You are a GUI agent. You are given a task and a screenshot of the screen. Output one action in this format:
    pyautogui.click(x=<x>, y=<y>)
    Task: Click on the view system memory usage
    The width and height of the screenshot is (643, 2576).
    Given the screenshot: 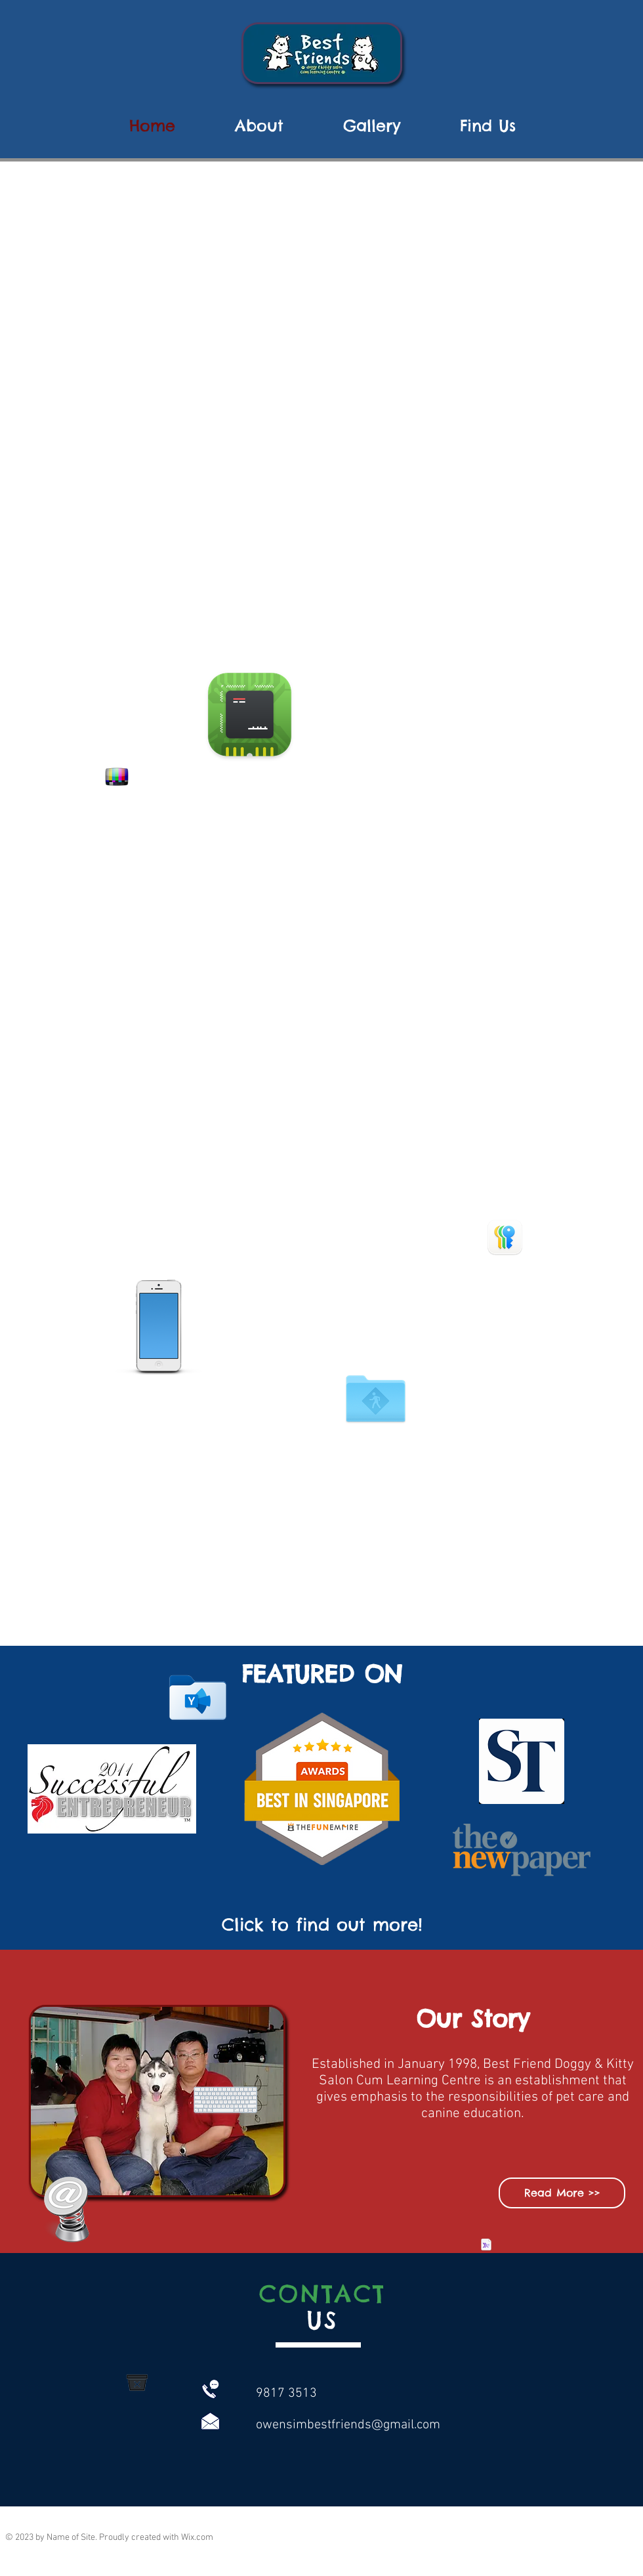 What is the action you would take?
    pyautogui.click(x=249, y=714)
    